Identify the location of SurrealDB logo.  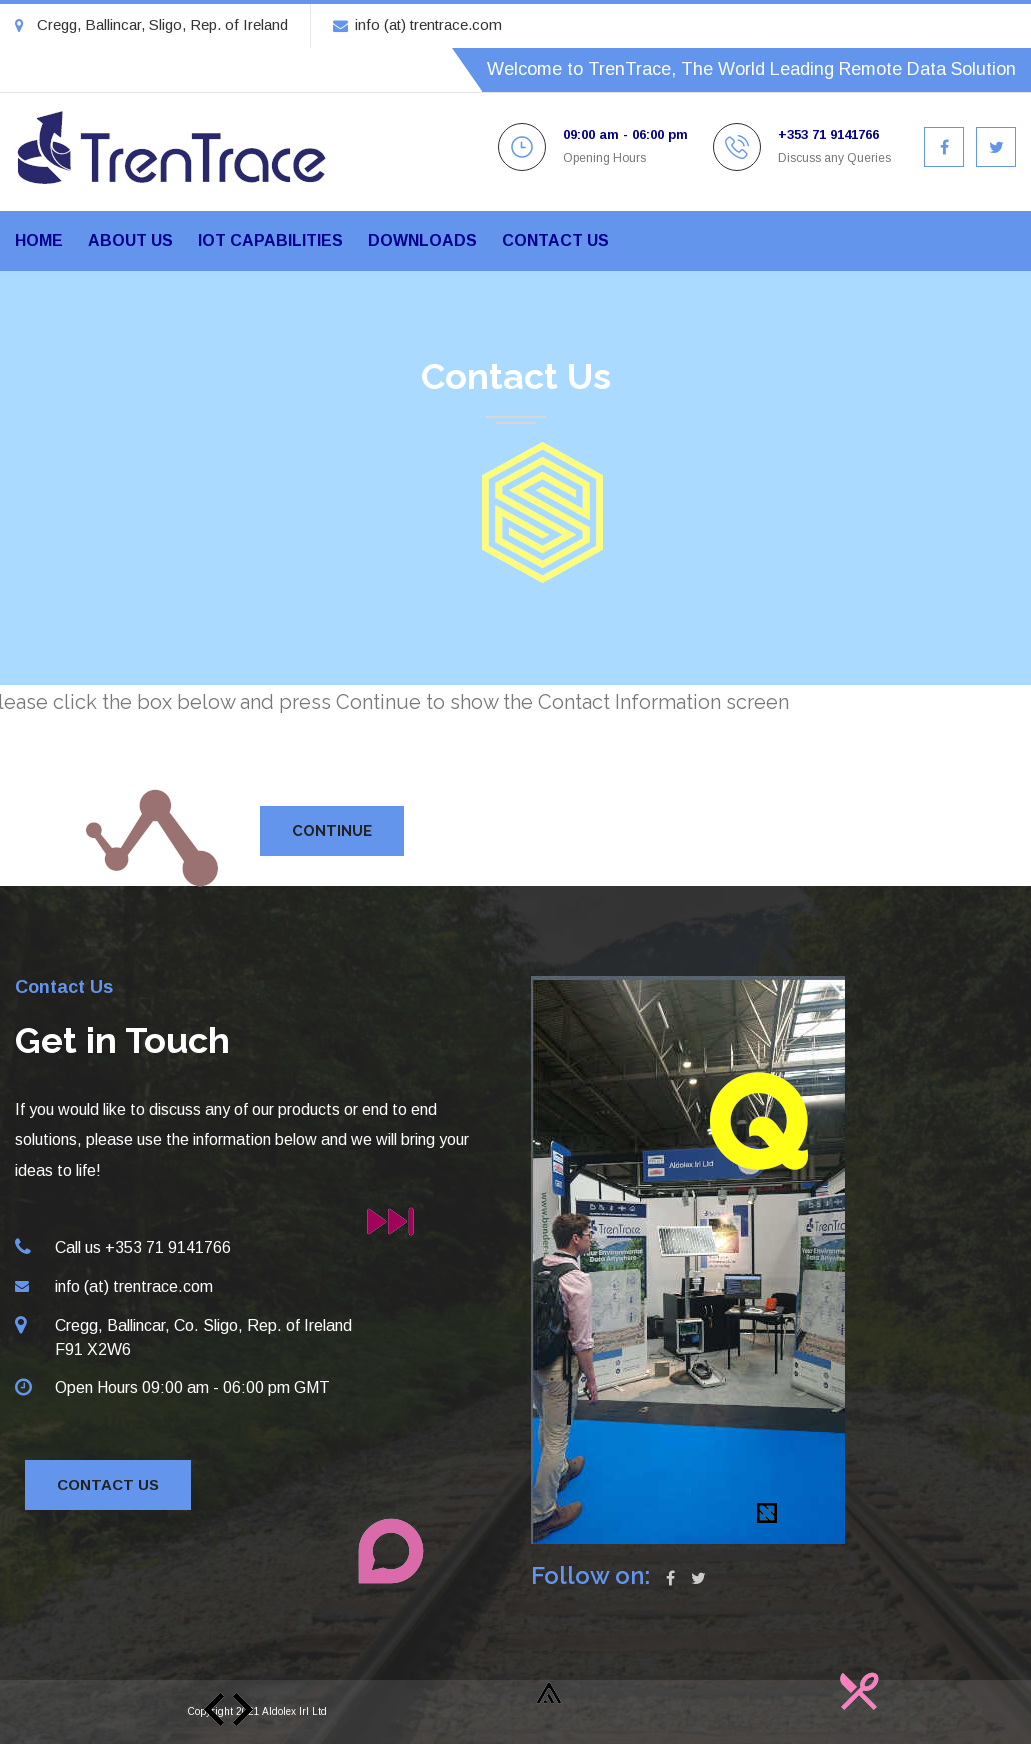
(542, 512).